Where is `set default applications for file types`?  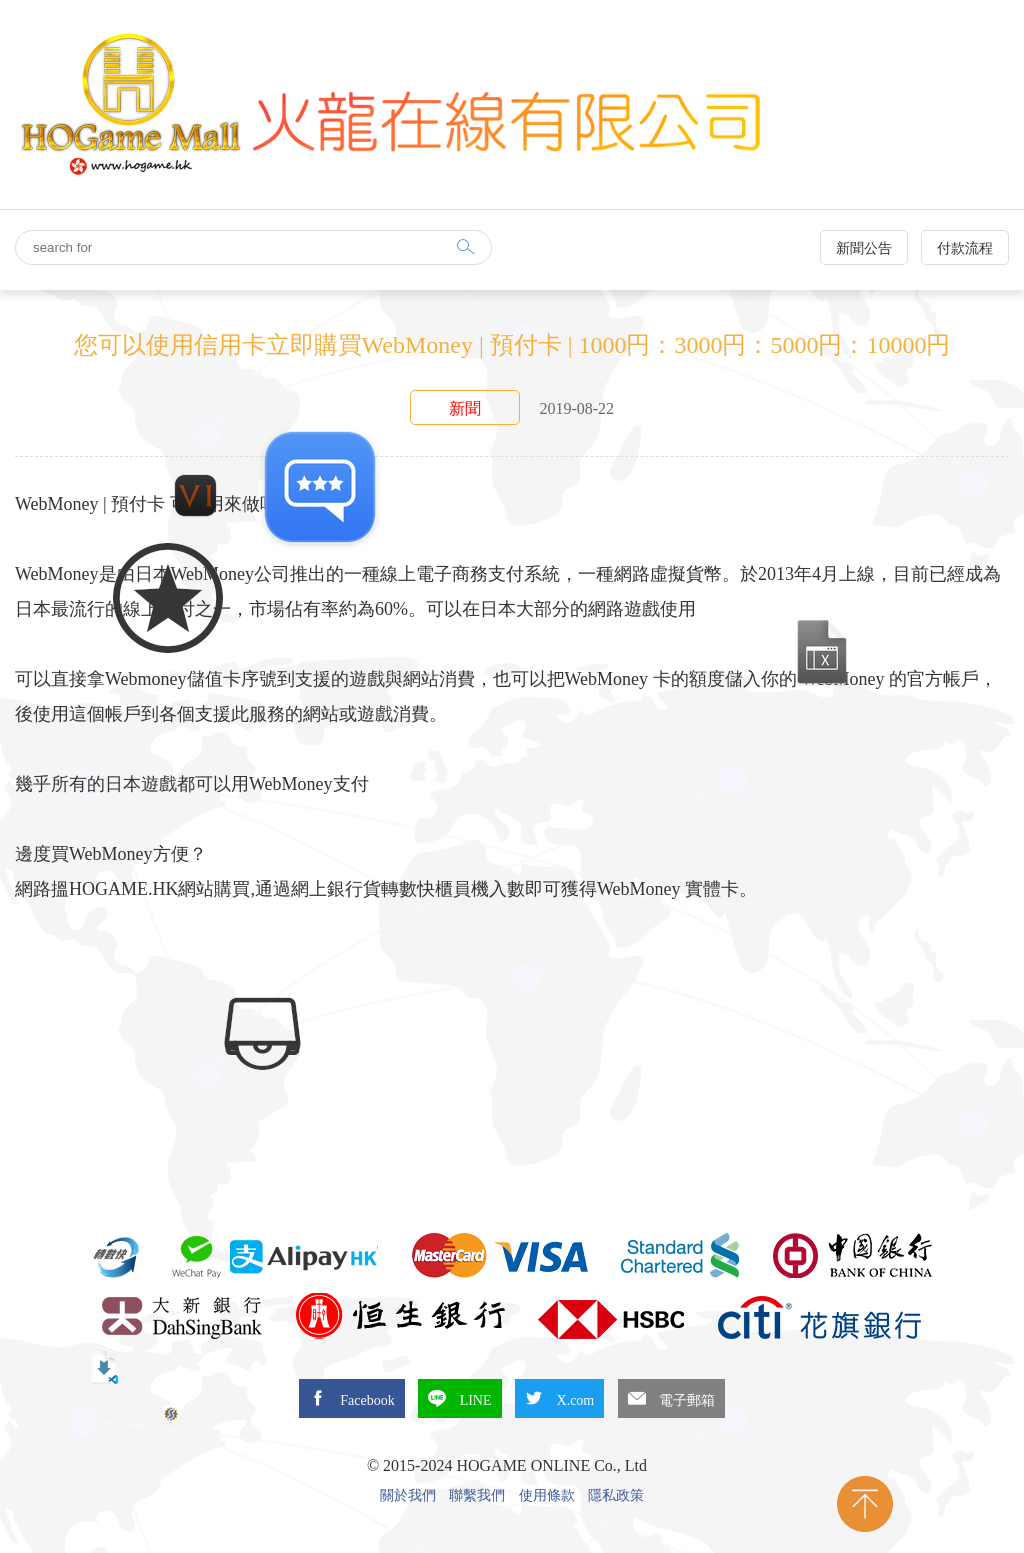
set default applications for file types is located at coordinates (168, 598).